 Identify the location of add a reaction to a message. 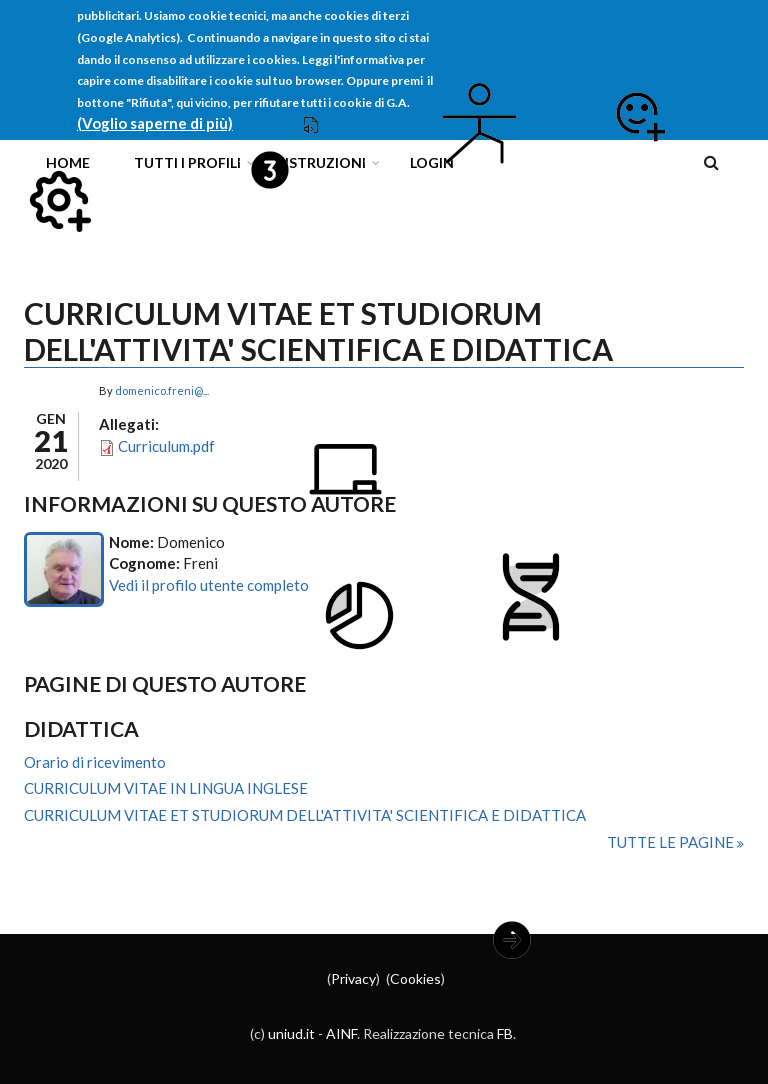
(639, 115).